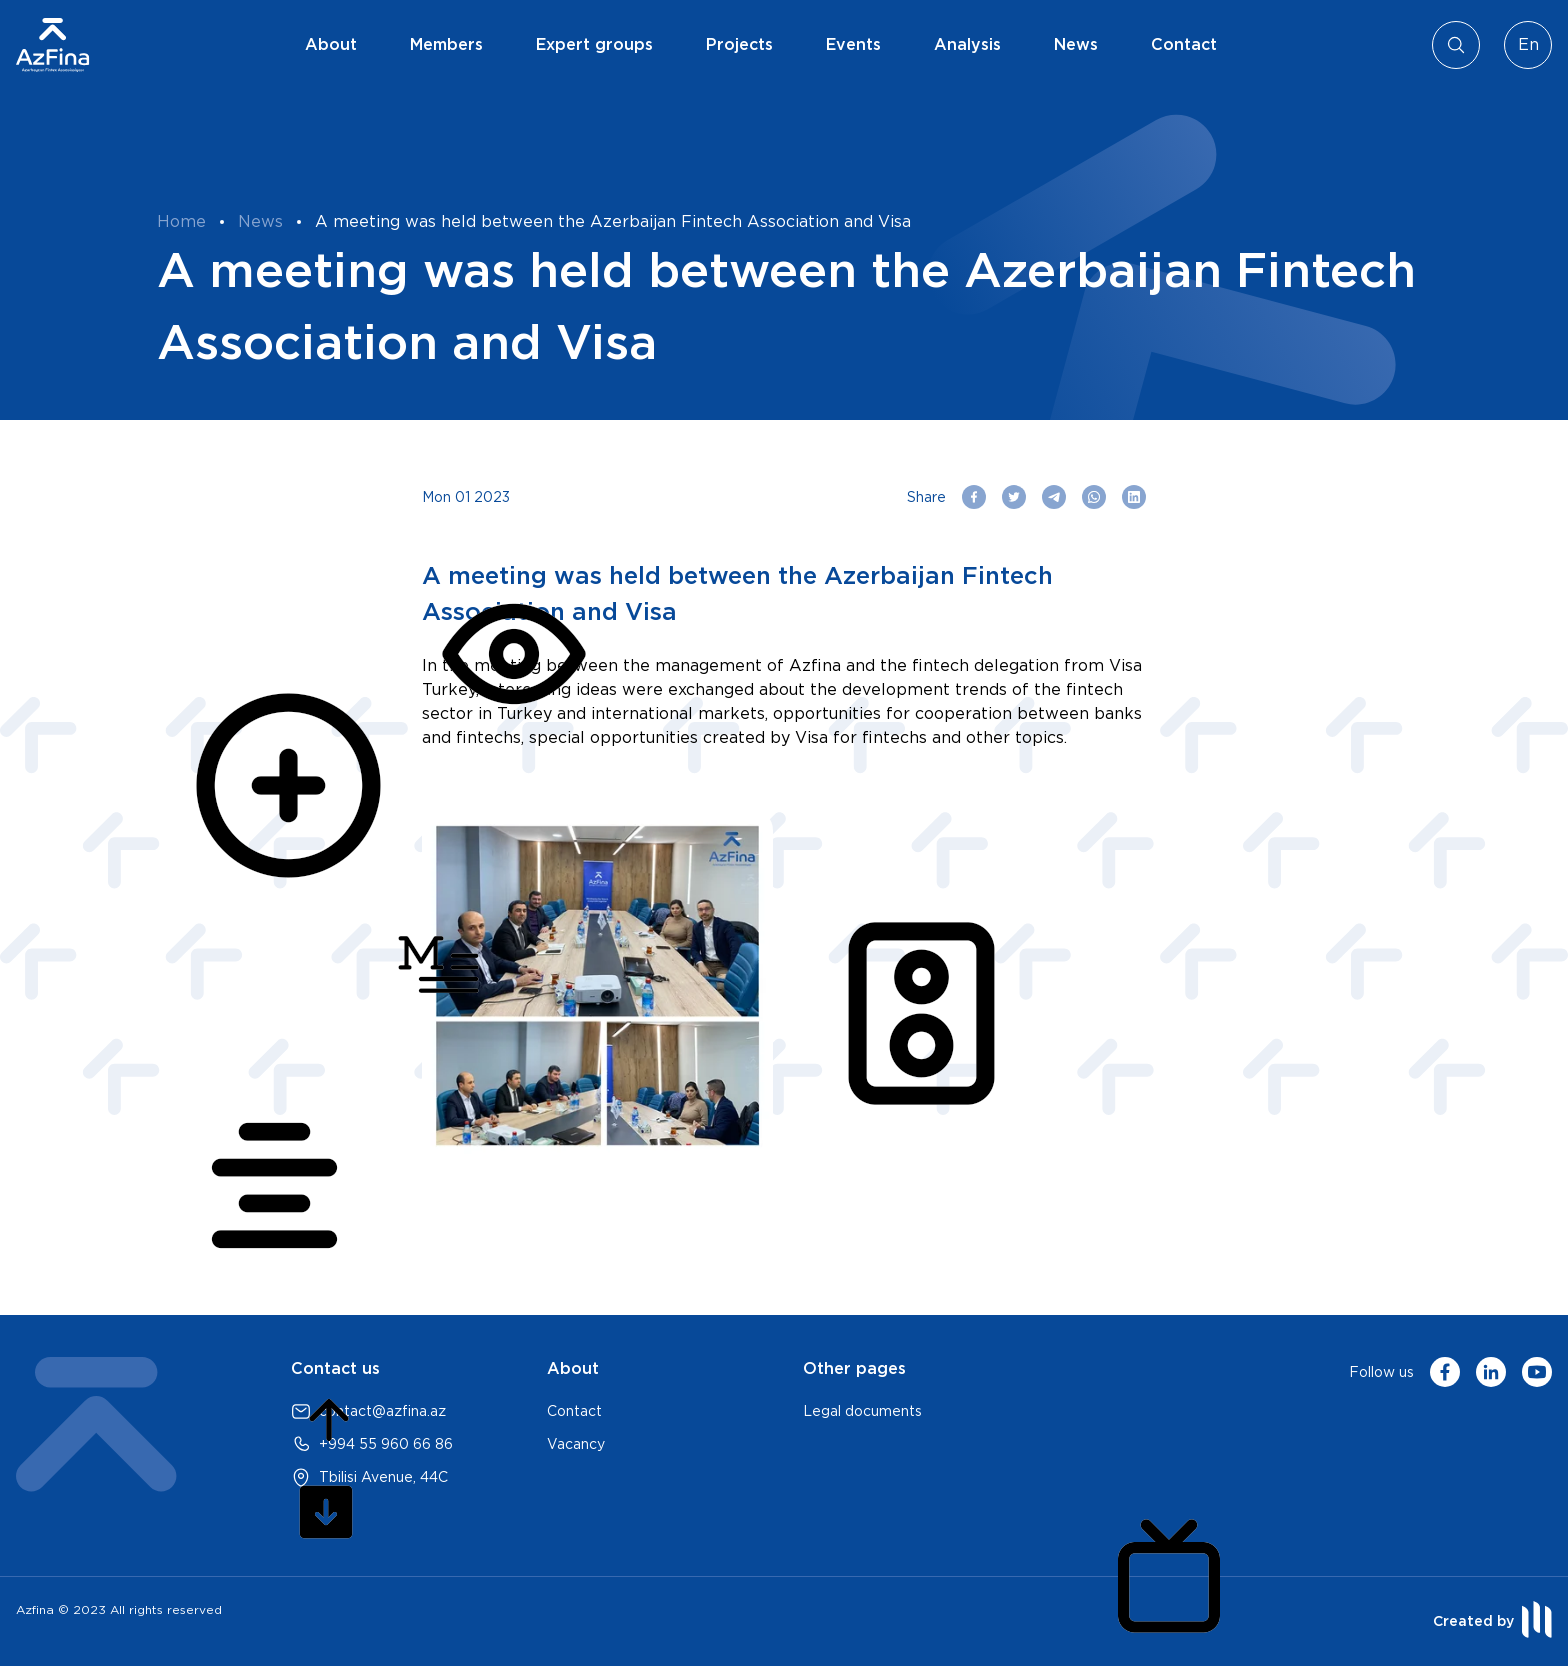  Describe the element at coordinates (438, 964) in the screenshot. I see `read article on medium` at that location.